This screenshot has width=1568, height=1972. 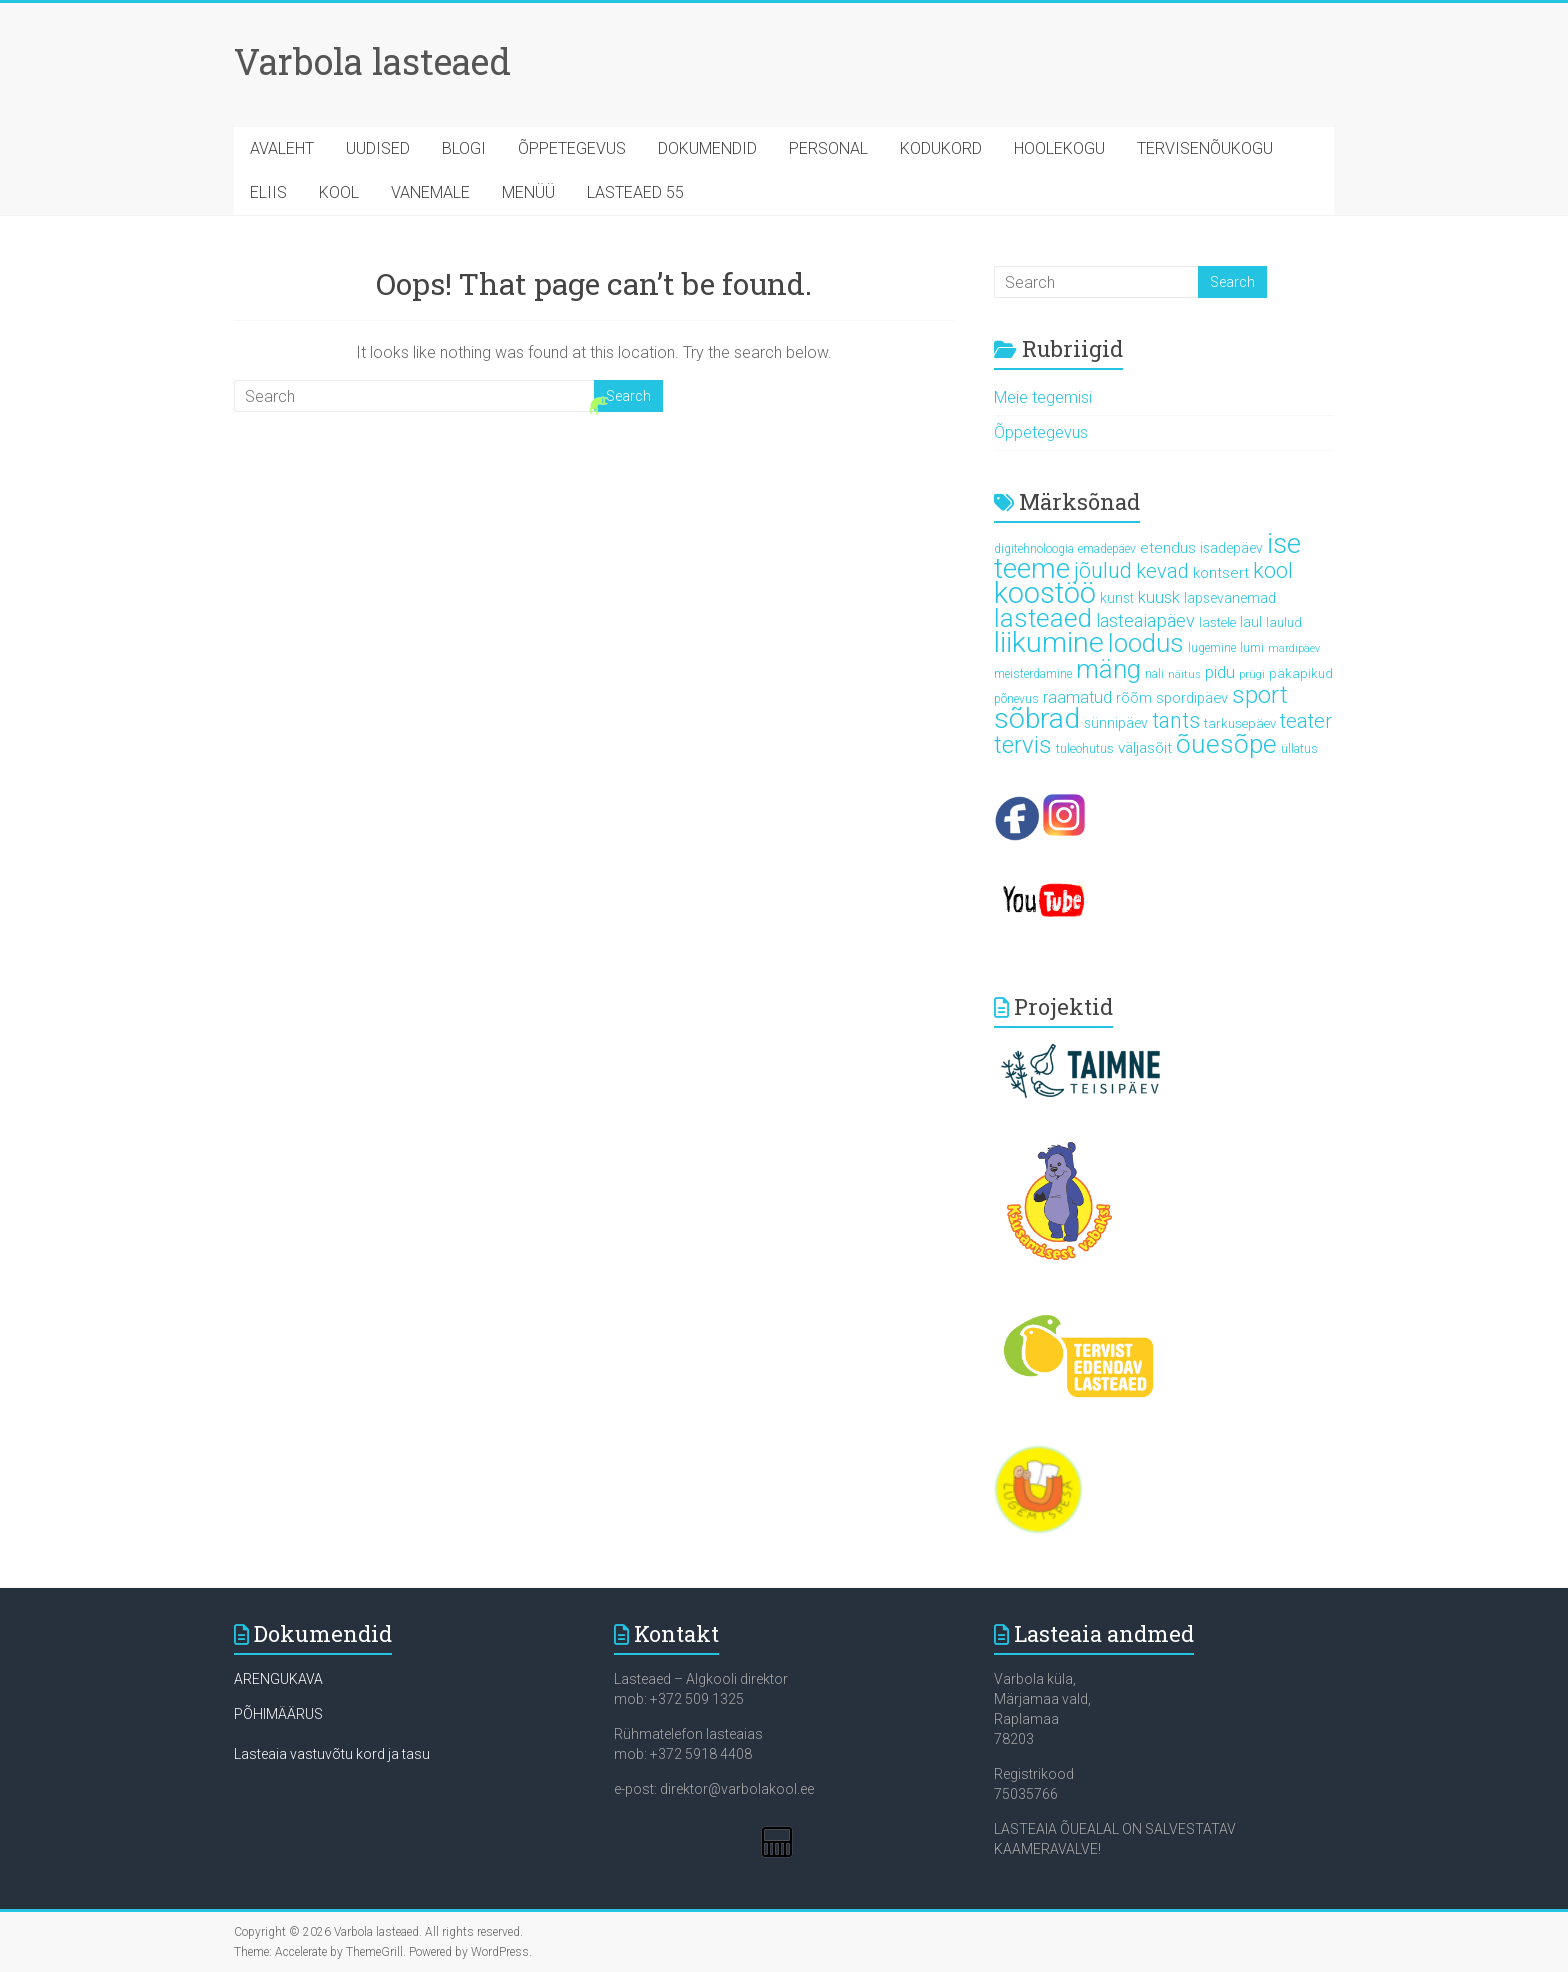 I want to click on toggle bottom panel visibility, so click(x=777, y=1842).